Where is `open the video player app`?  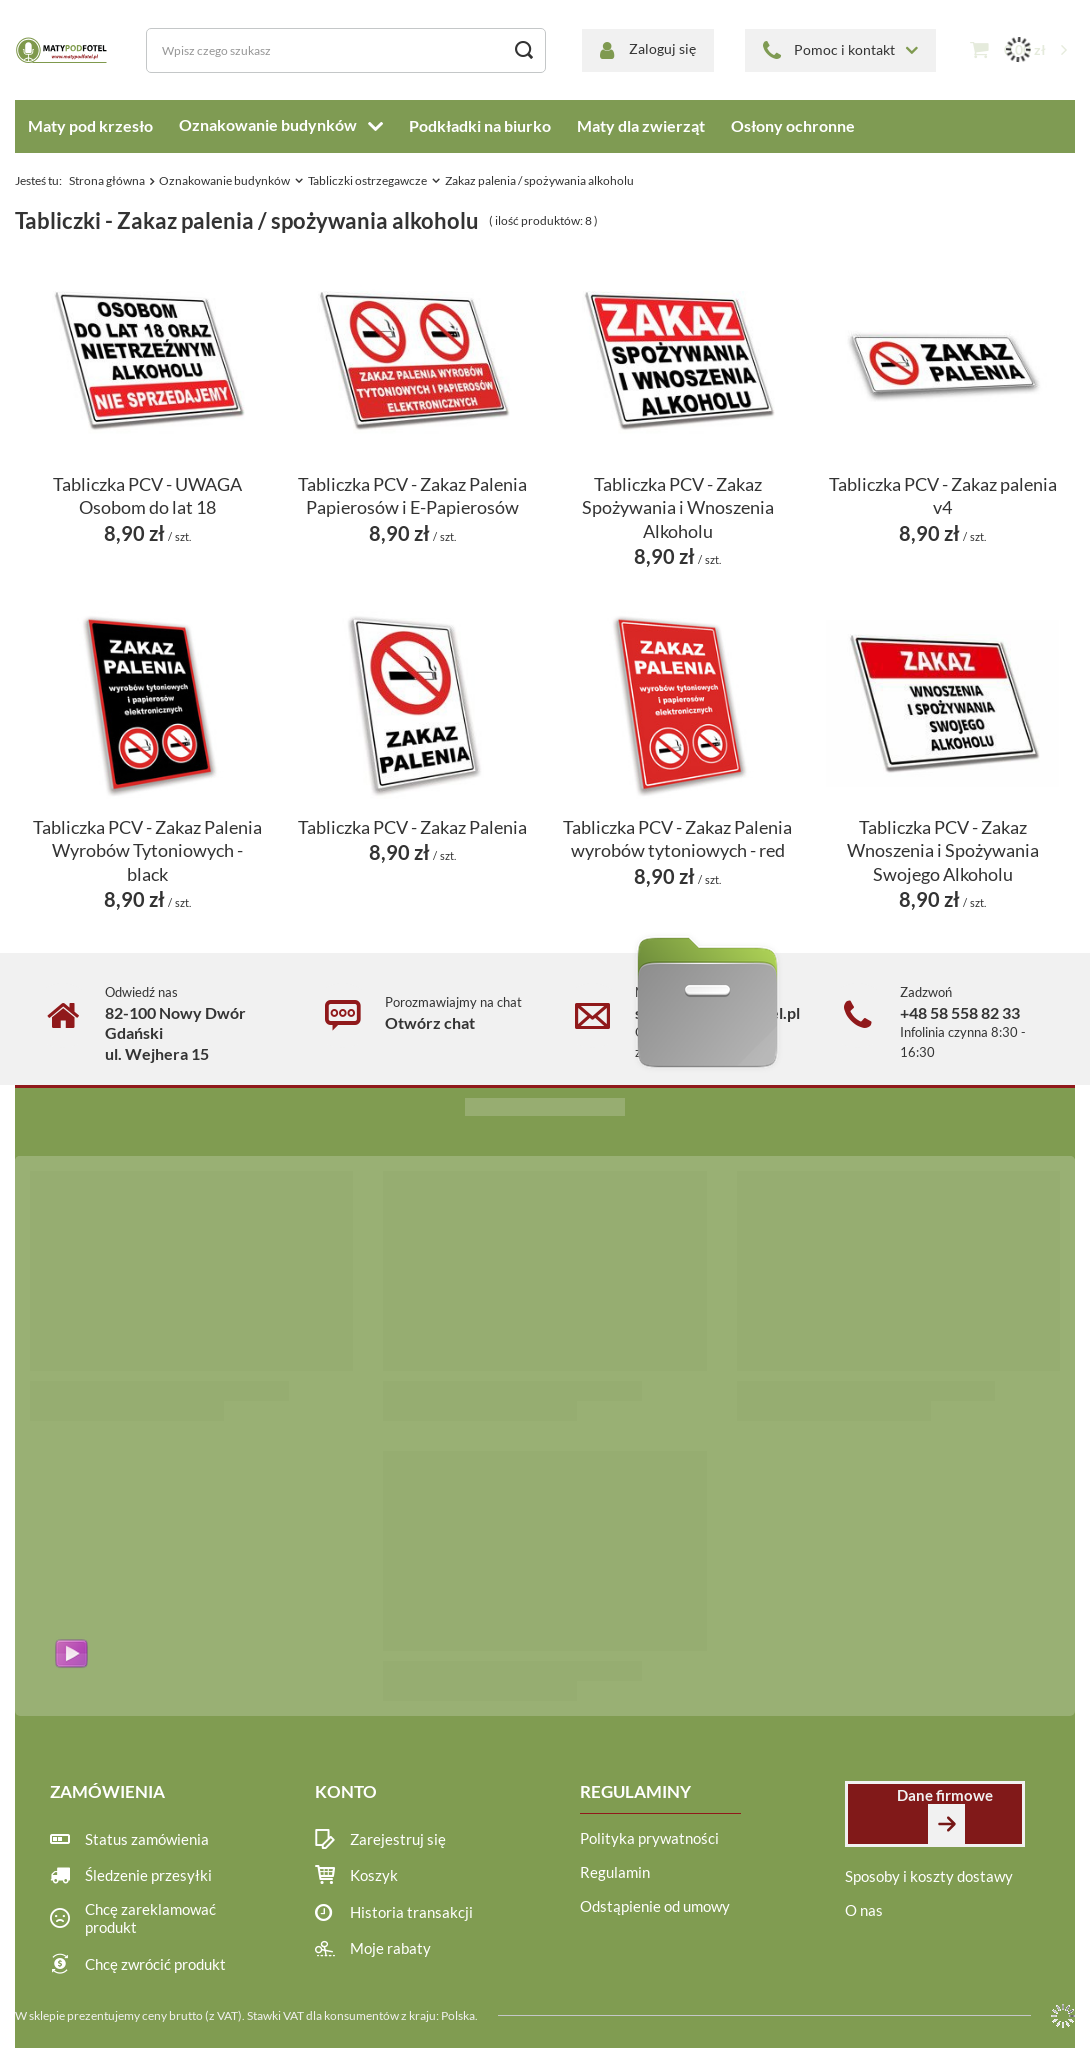
open the video player app is located at coordinates (71, 1653).